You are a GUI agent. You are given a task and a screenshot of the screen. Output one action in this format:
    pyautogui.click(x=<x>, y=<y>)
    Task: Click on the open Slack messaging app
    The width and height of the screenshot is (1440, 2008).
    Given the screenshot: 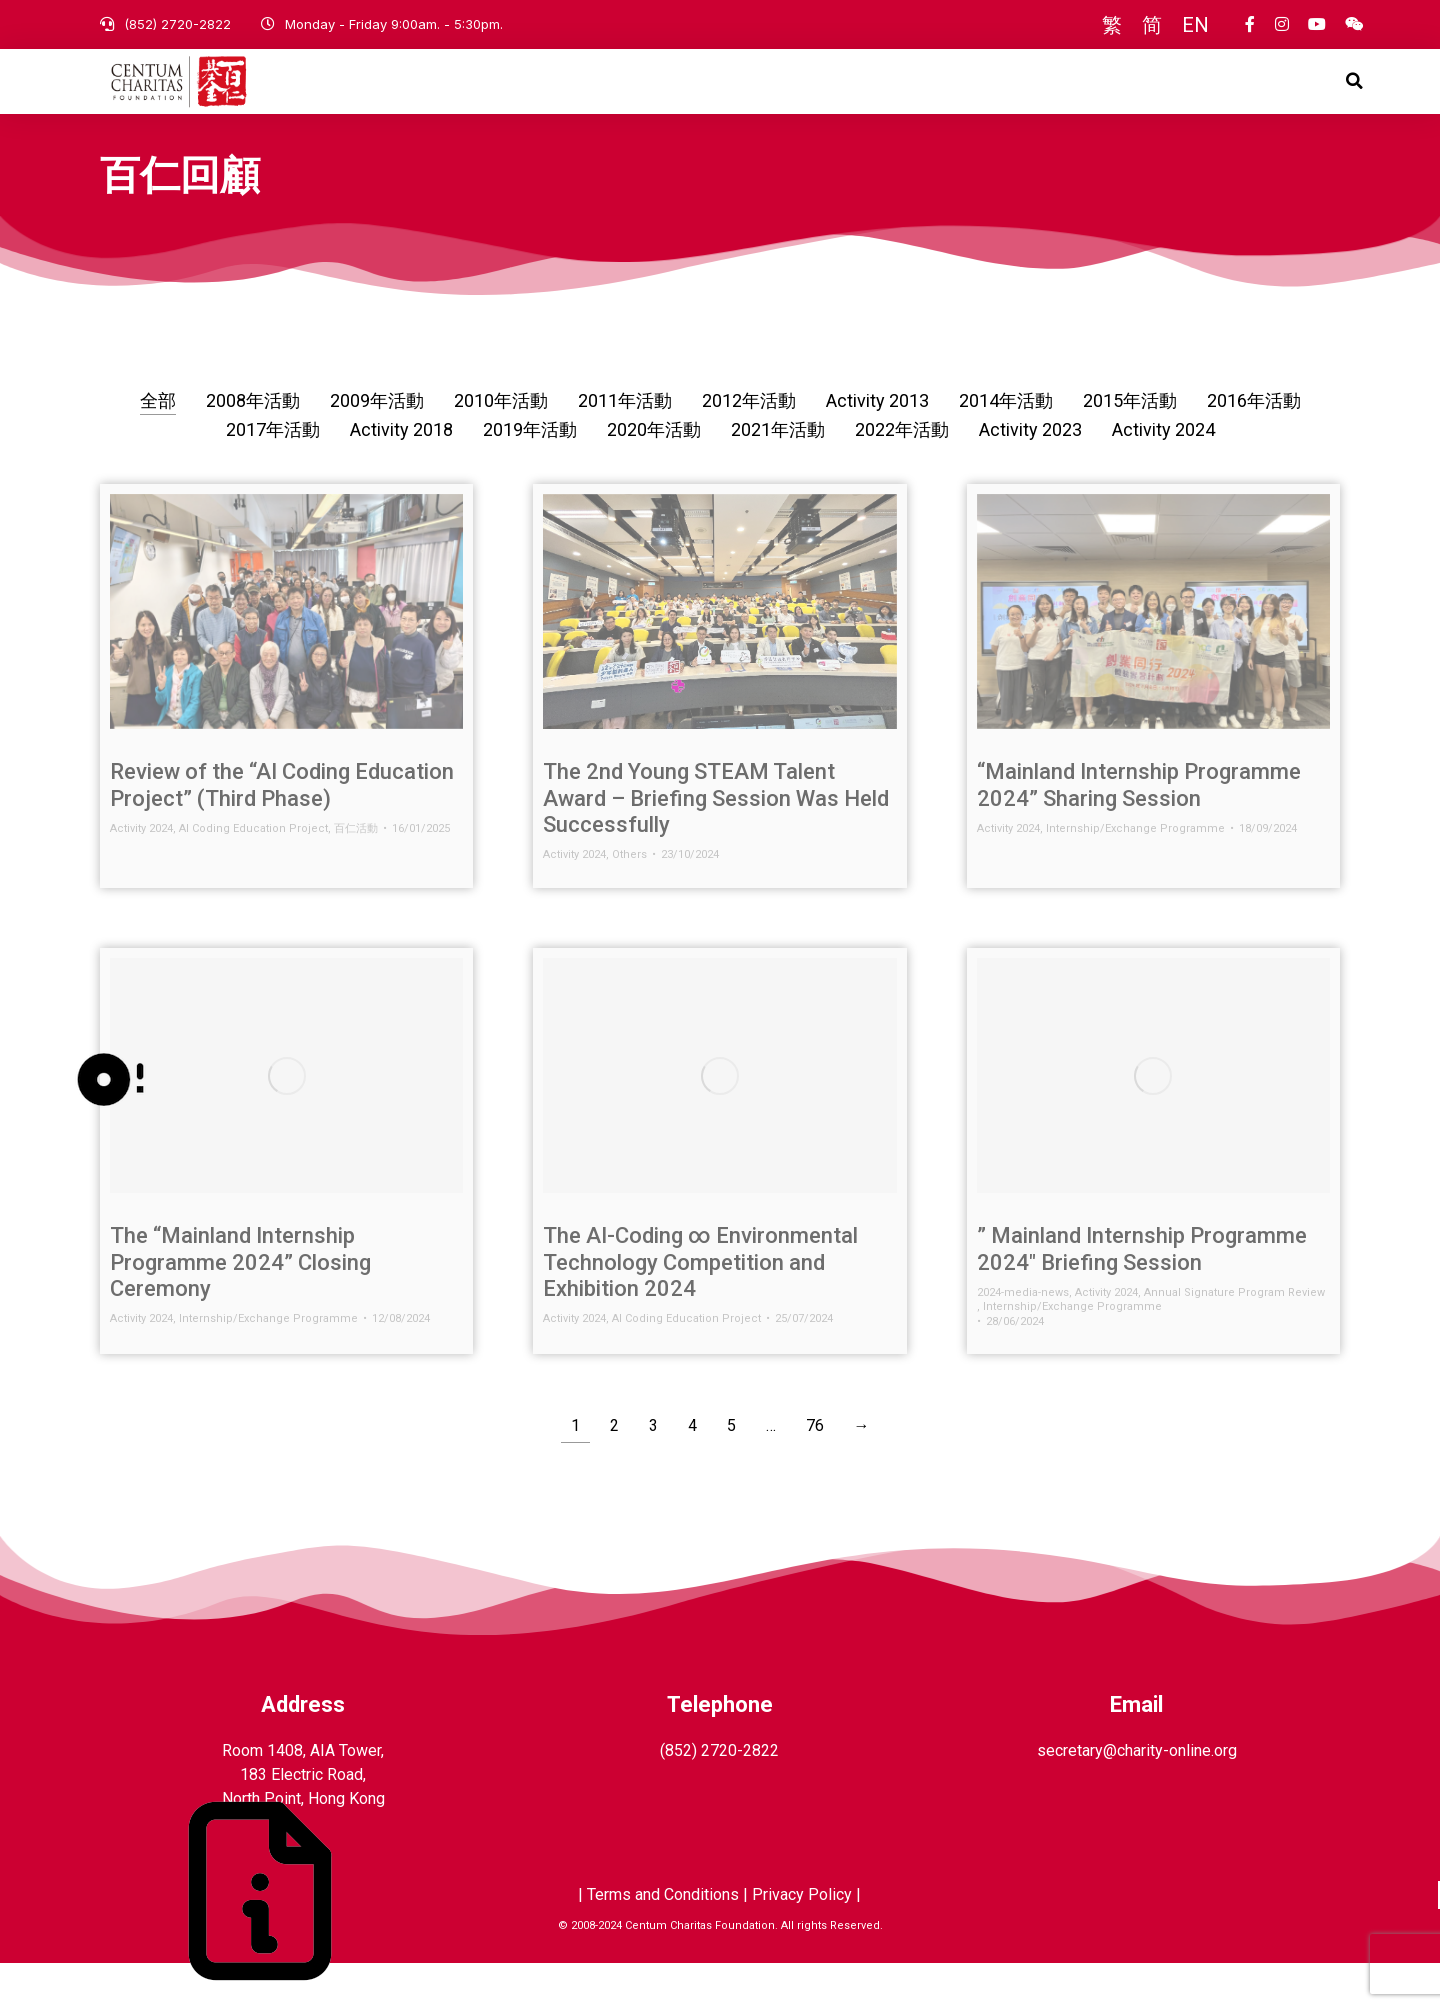 What is the action you would take?
    pyautogui.click(x=678, y=686)
    